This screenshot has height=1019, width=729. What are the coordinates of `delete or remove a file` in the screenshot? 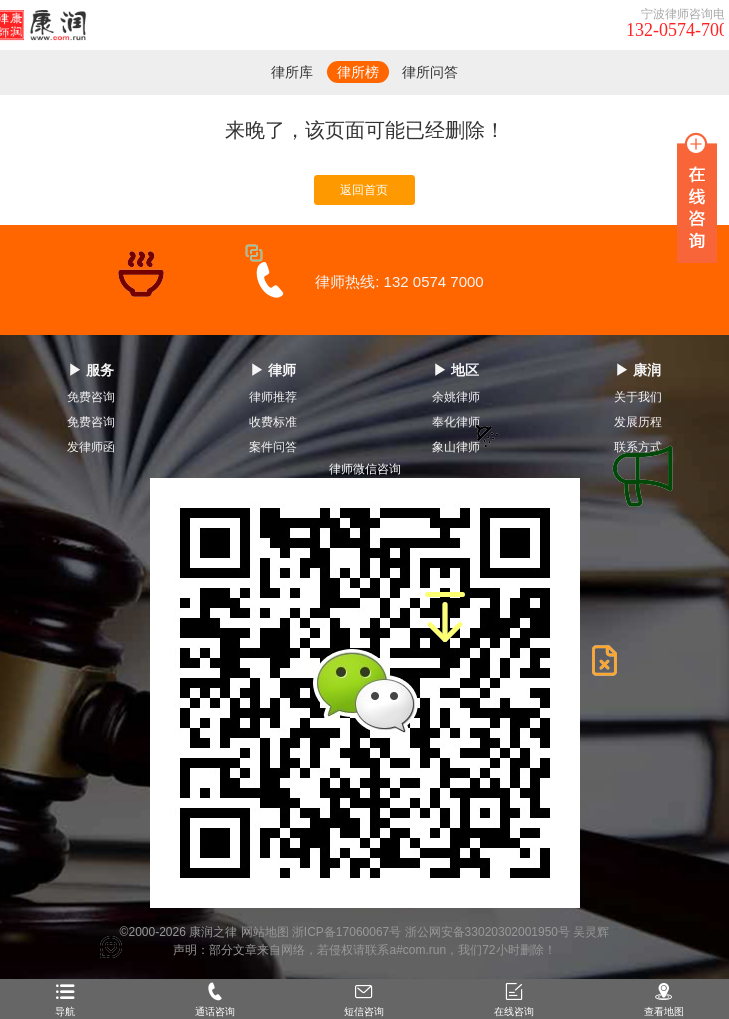 It's located at (604, 660).